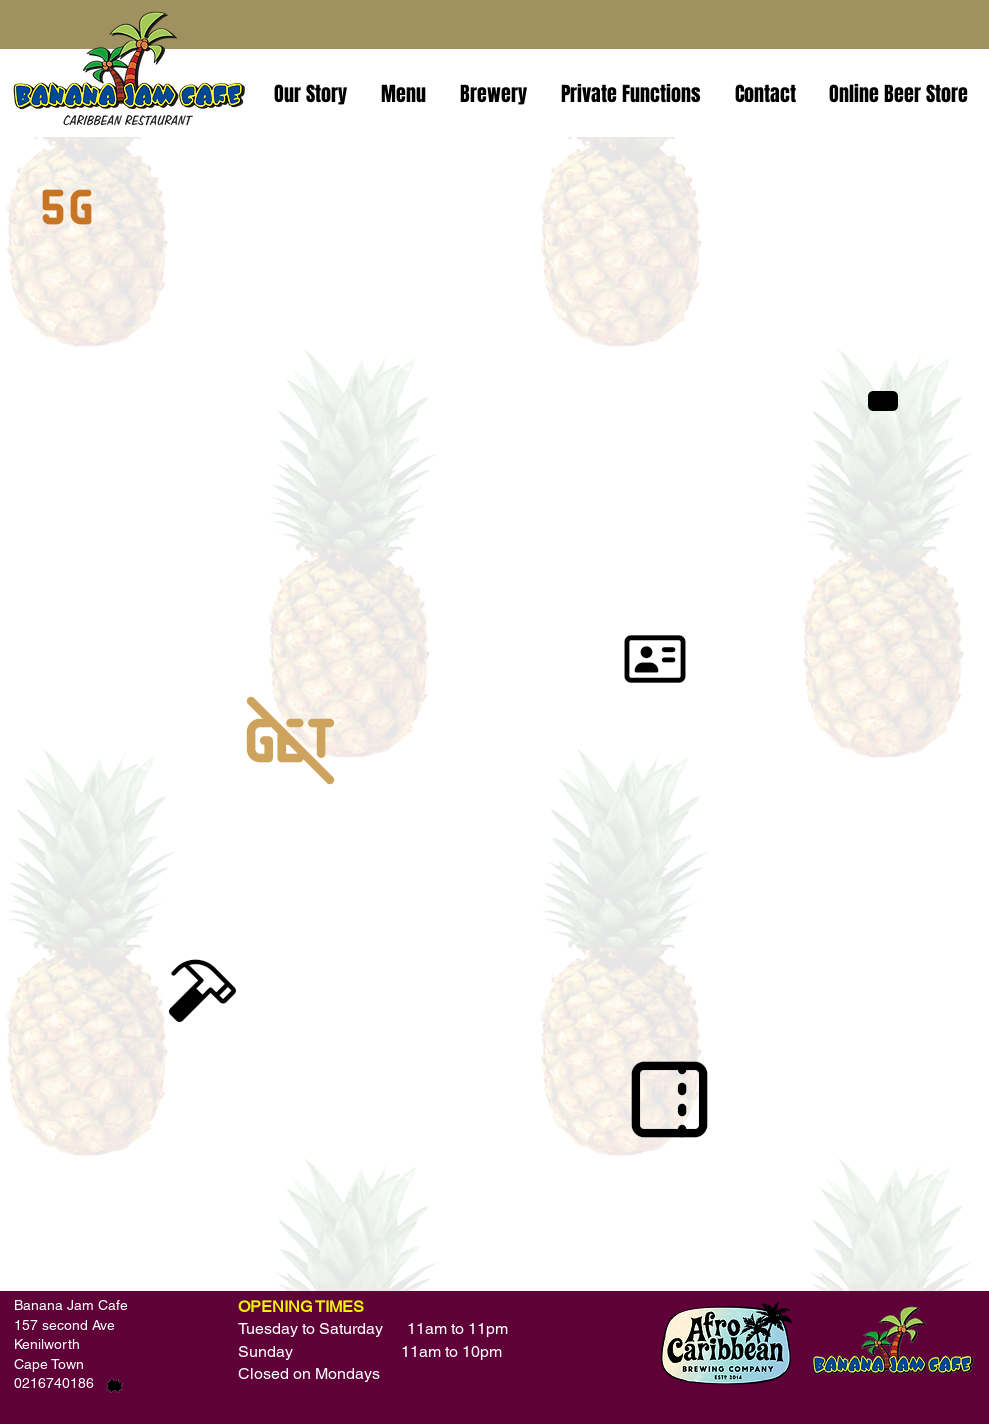 The image size is (989, 1424). Describe the element at coordinates (883, 401) in the screenshot. I see `set image crop to 3:2 aspect ratio` at that location.